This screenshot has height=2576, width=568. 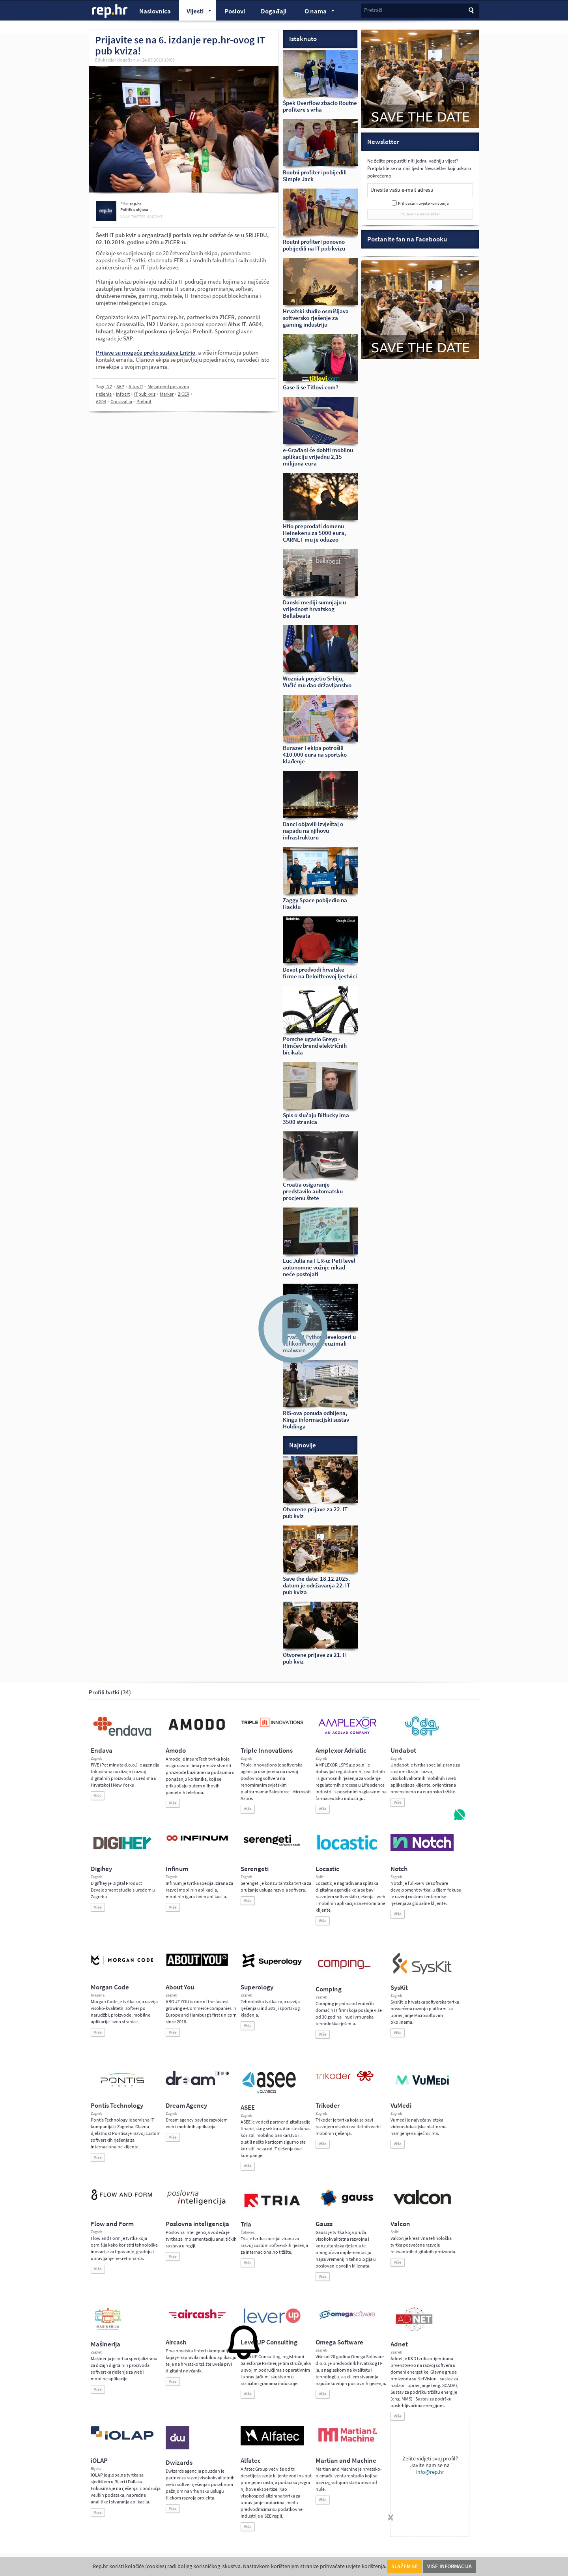 What do you see at coordinates (244, 2342) in the screenshot?
I see `view notifications` at bounding box center [244, 2342].